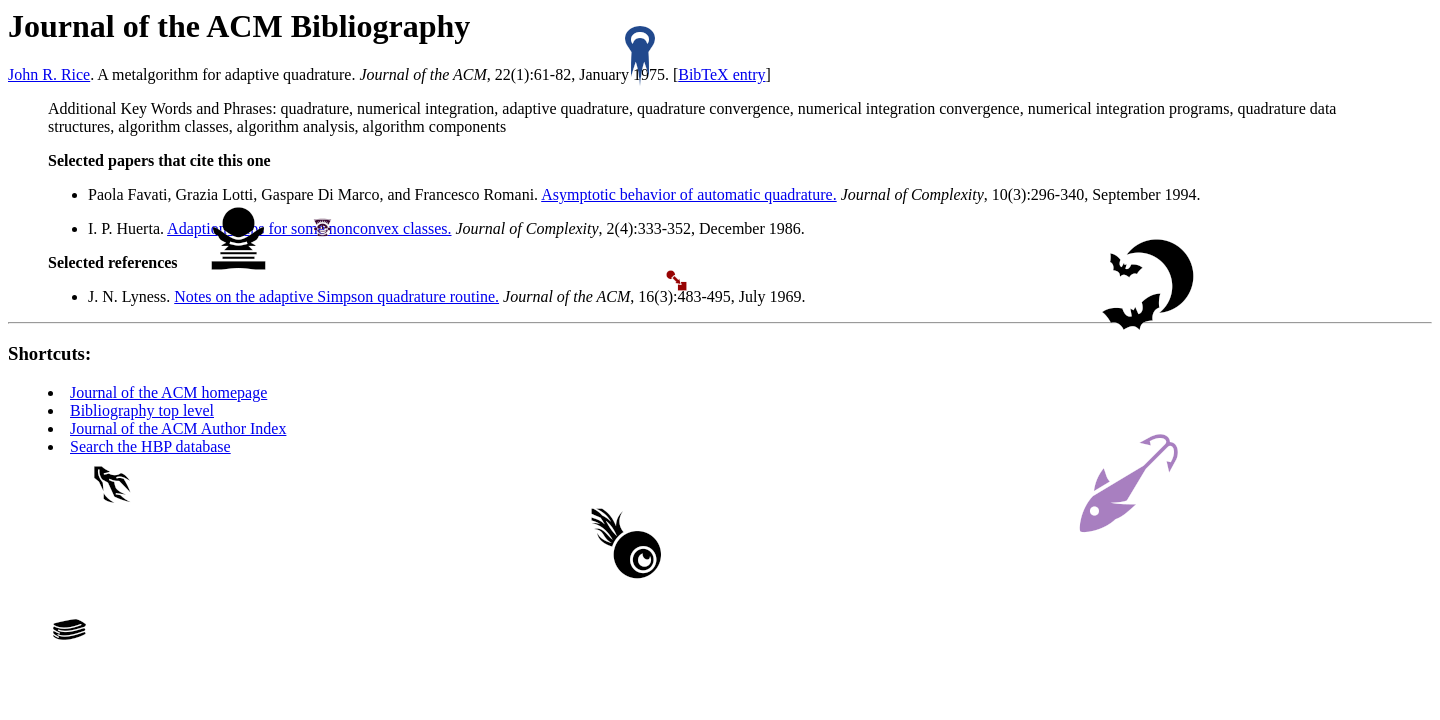 Image resolution: width=1440 pixels, height=720 pixels. I want to click on access shrine or spiritual location features, so click(238, 238).